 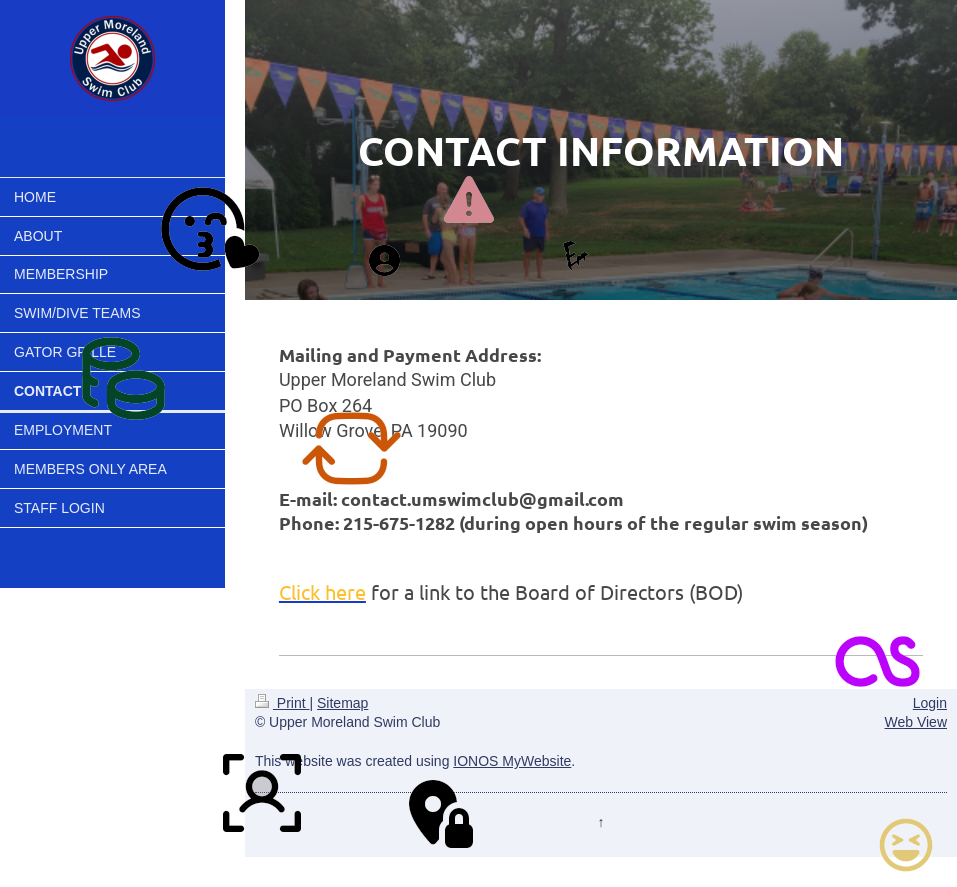 What do you see at coordinates (208, 229) in the screenshot?
I see `send a kiss or flirty reaction` at bounding box center [208, 229].